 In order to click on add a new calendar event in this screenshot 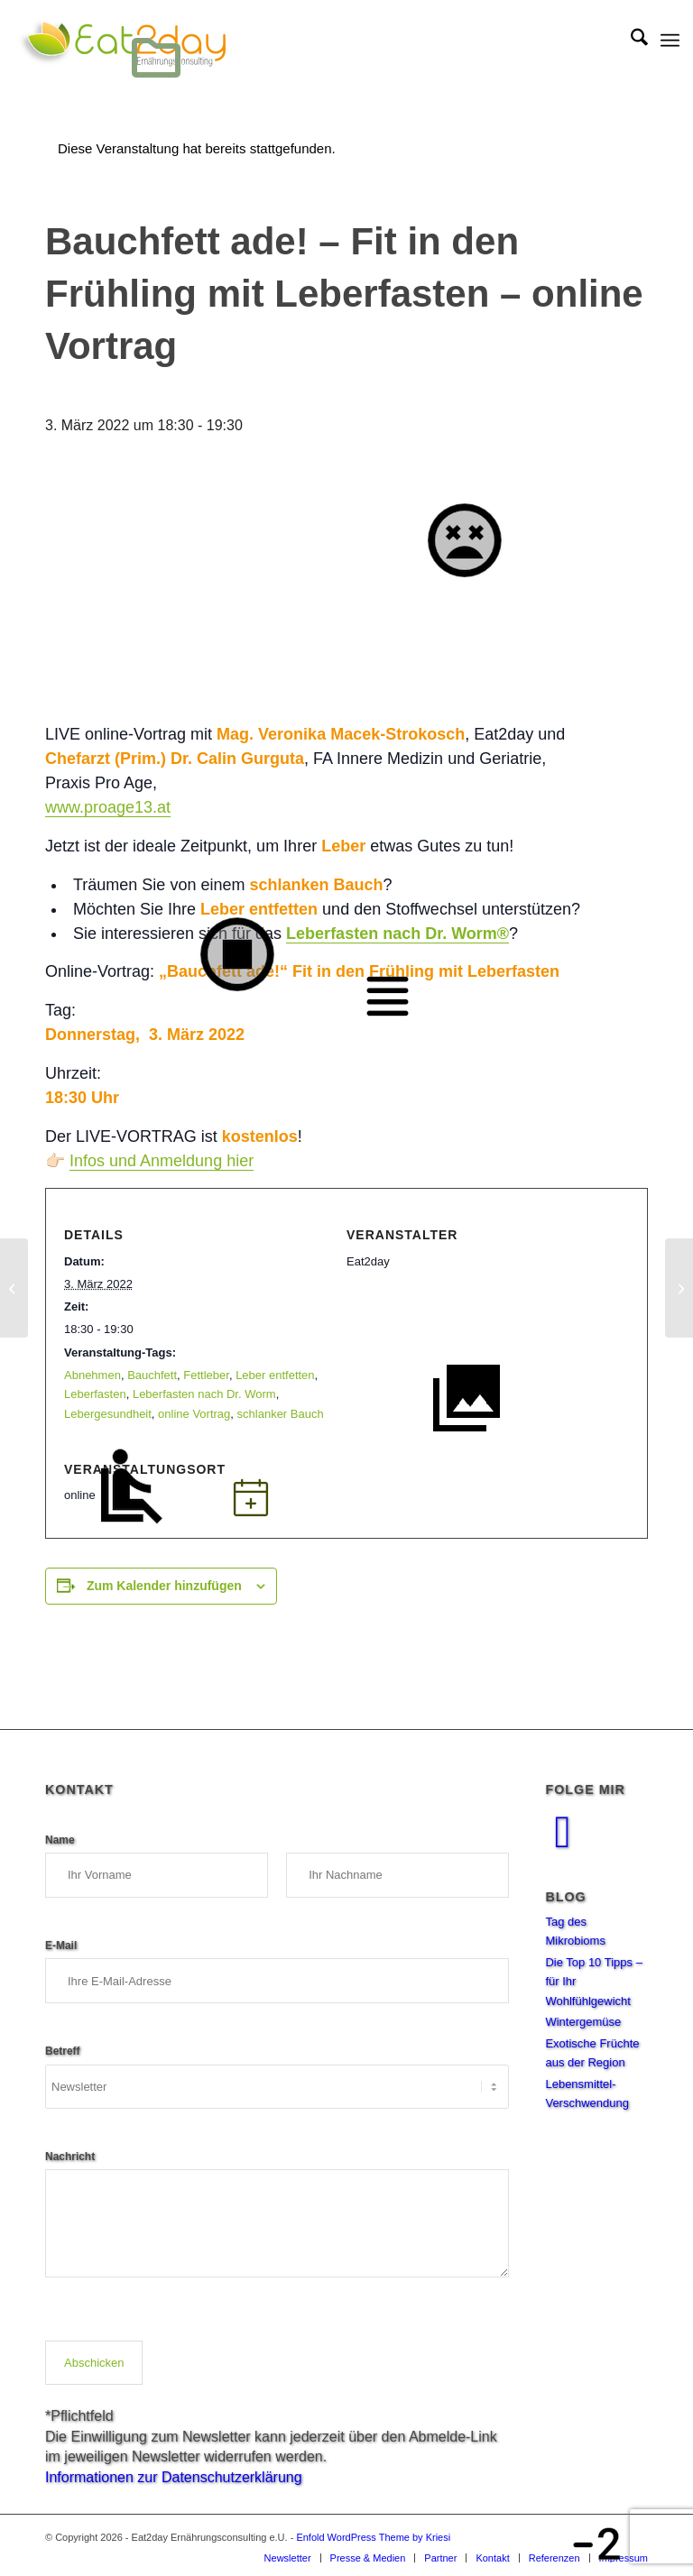, I will do `click(251, 1499)`.